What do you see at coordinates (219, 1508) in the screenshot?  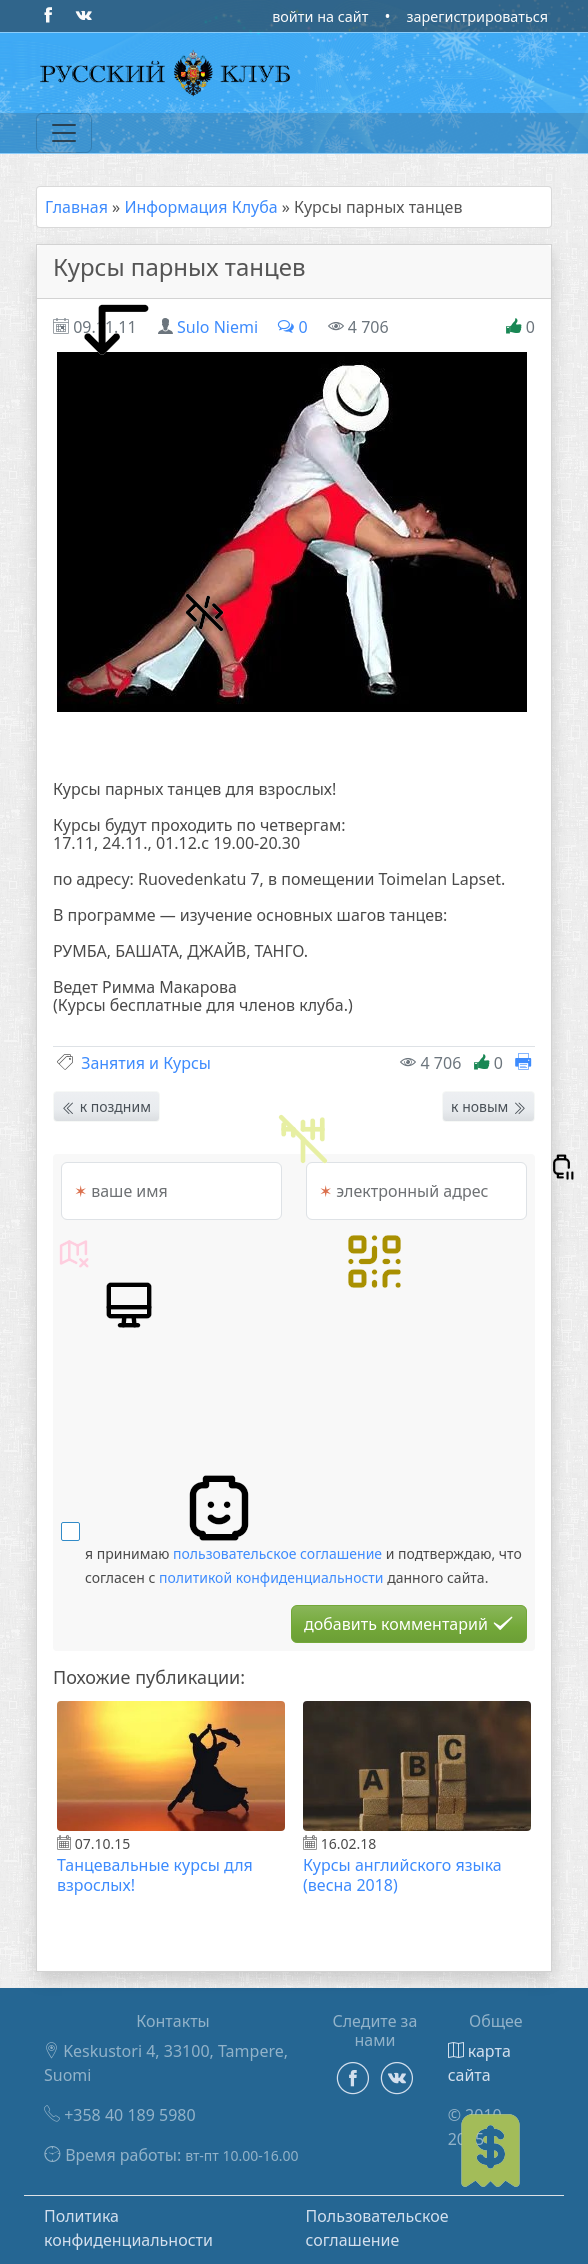 I see `access building blocks or modular components` at bounding box center [219, 1508].